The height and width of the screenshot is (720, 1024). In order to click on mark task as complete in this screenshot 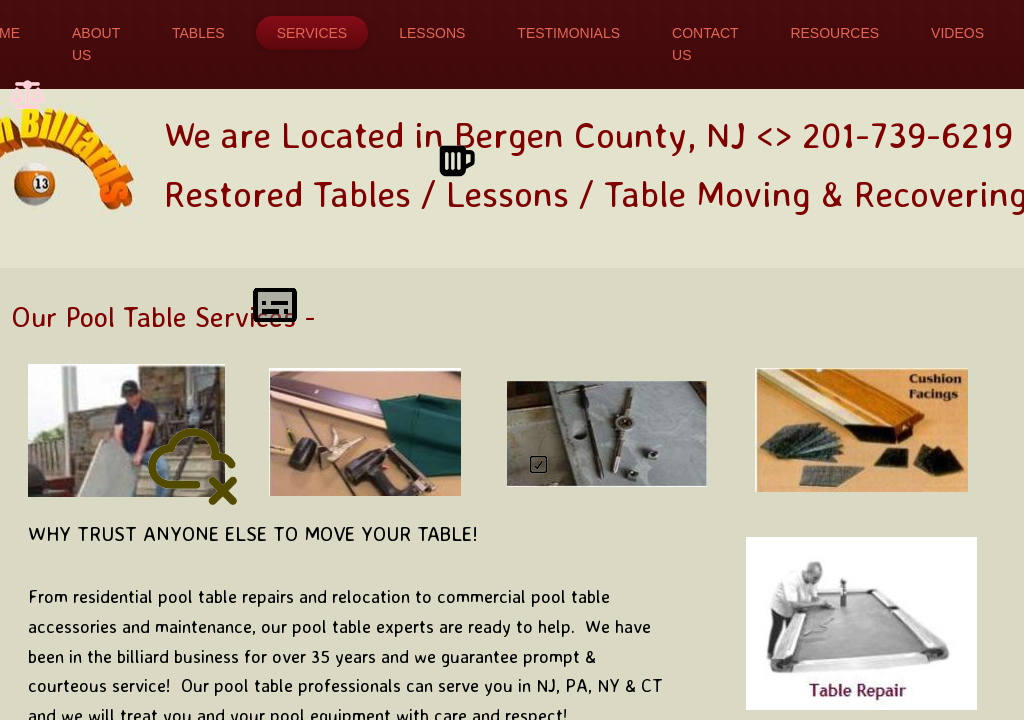, I will do `click(538, 464)`.